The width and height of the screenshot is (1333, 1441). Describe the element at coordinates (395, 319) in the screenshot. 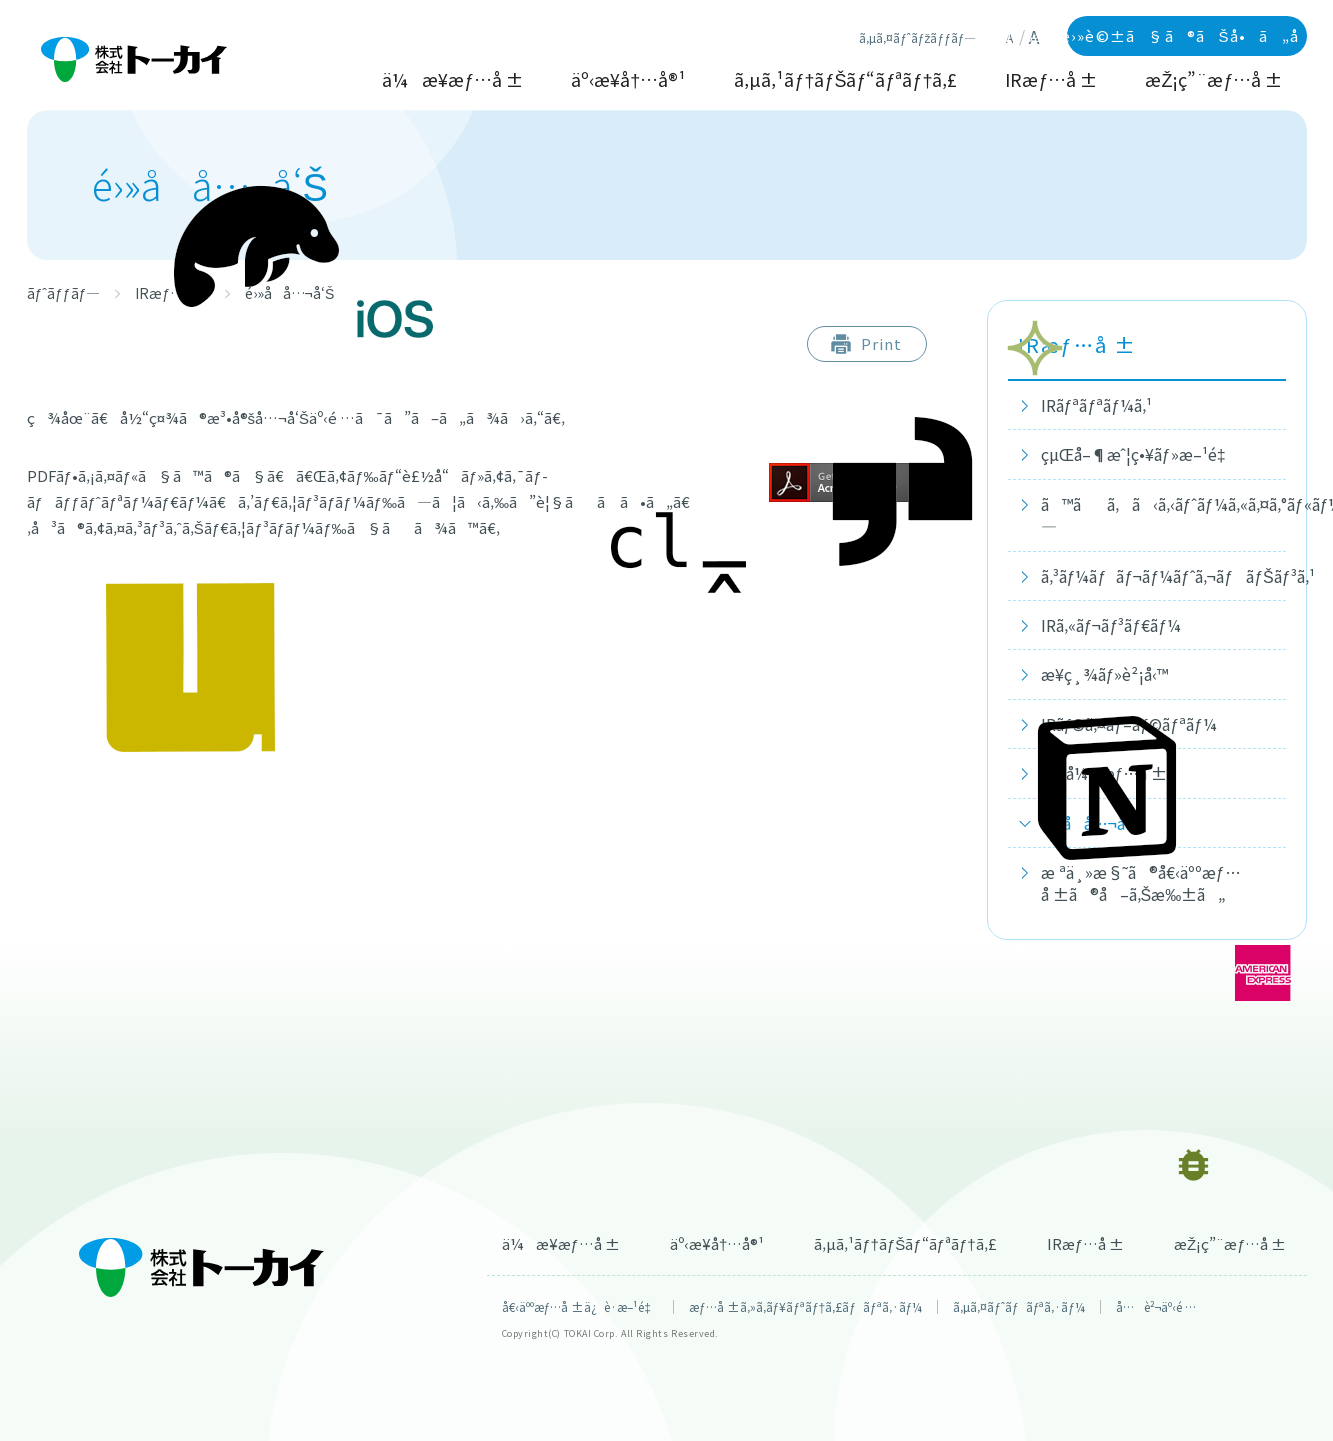

I see `indicates iOS platform compatibility` at that location.